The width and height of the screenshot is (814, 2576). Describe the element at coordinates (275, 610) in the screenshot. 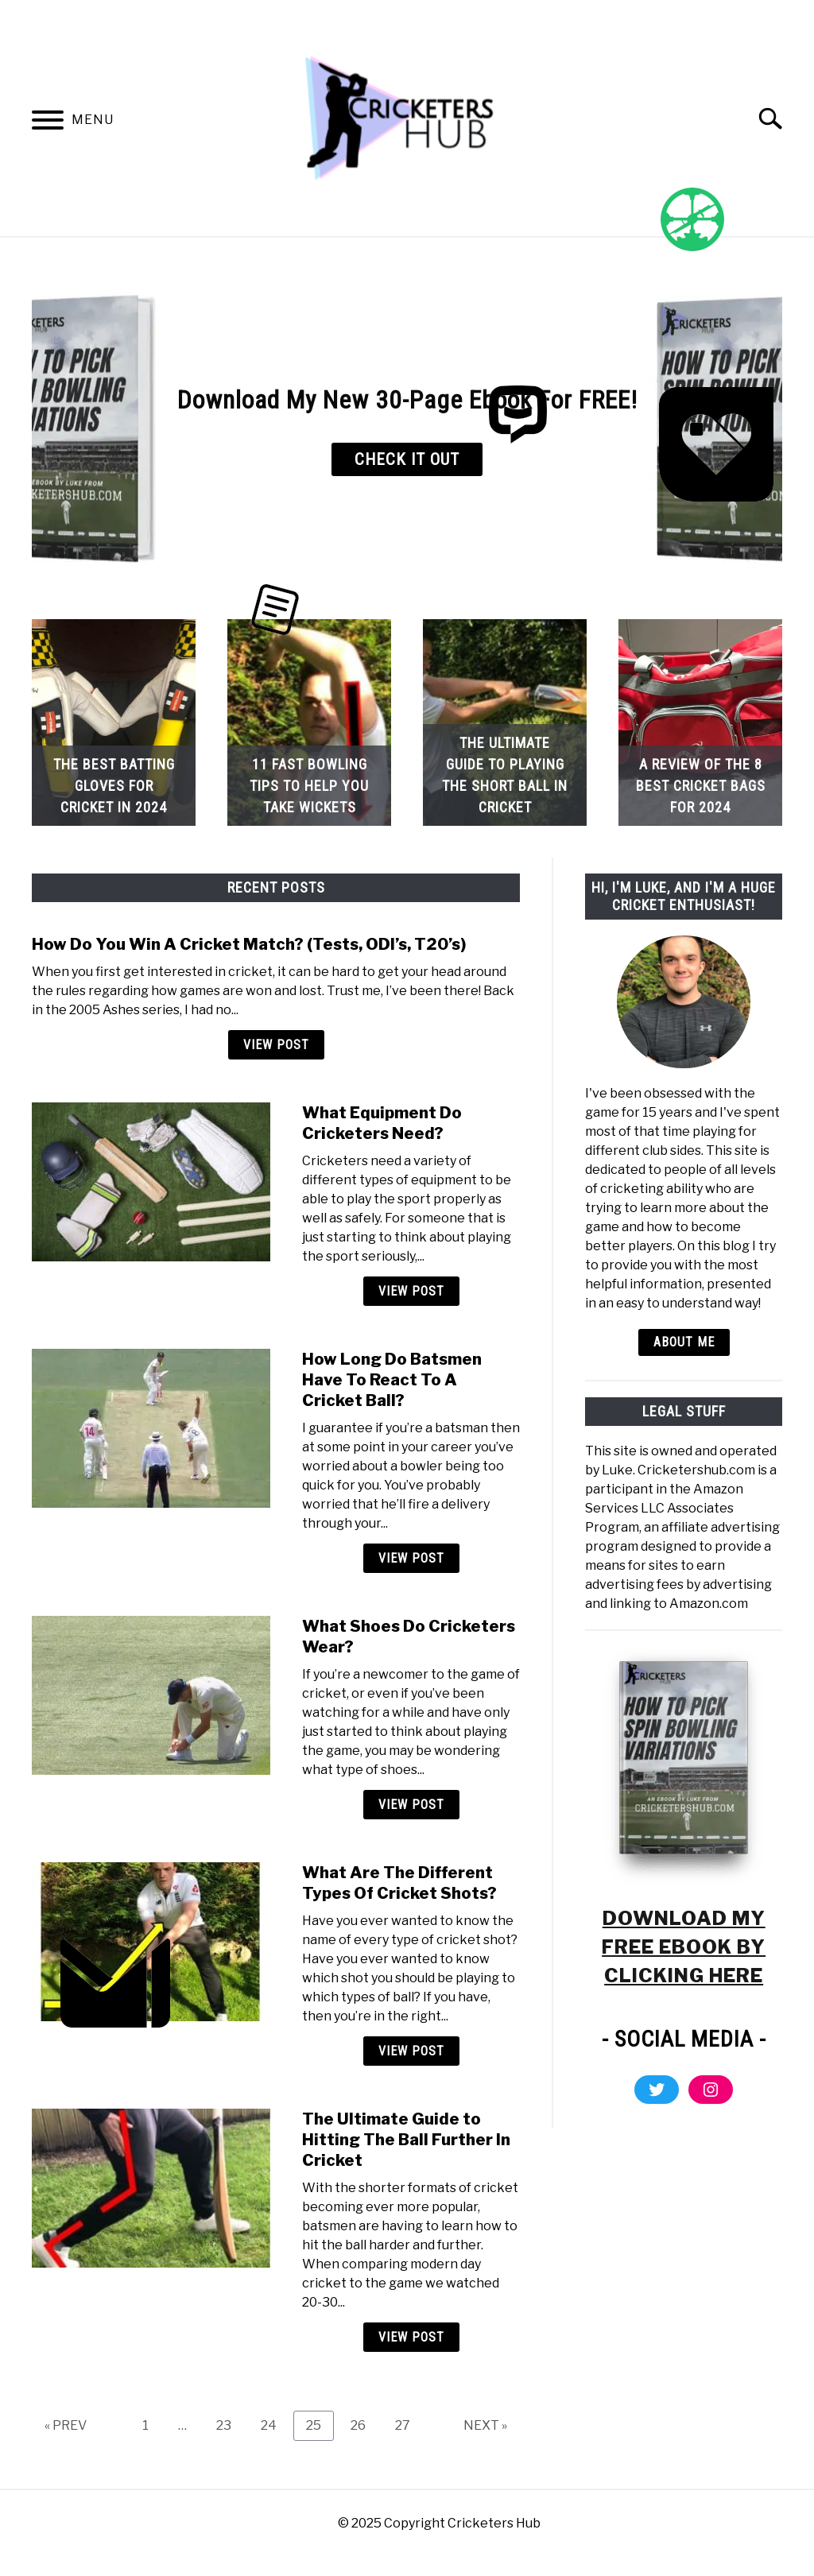

I see `visit read.cv profile or portfolio` at that location.